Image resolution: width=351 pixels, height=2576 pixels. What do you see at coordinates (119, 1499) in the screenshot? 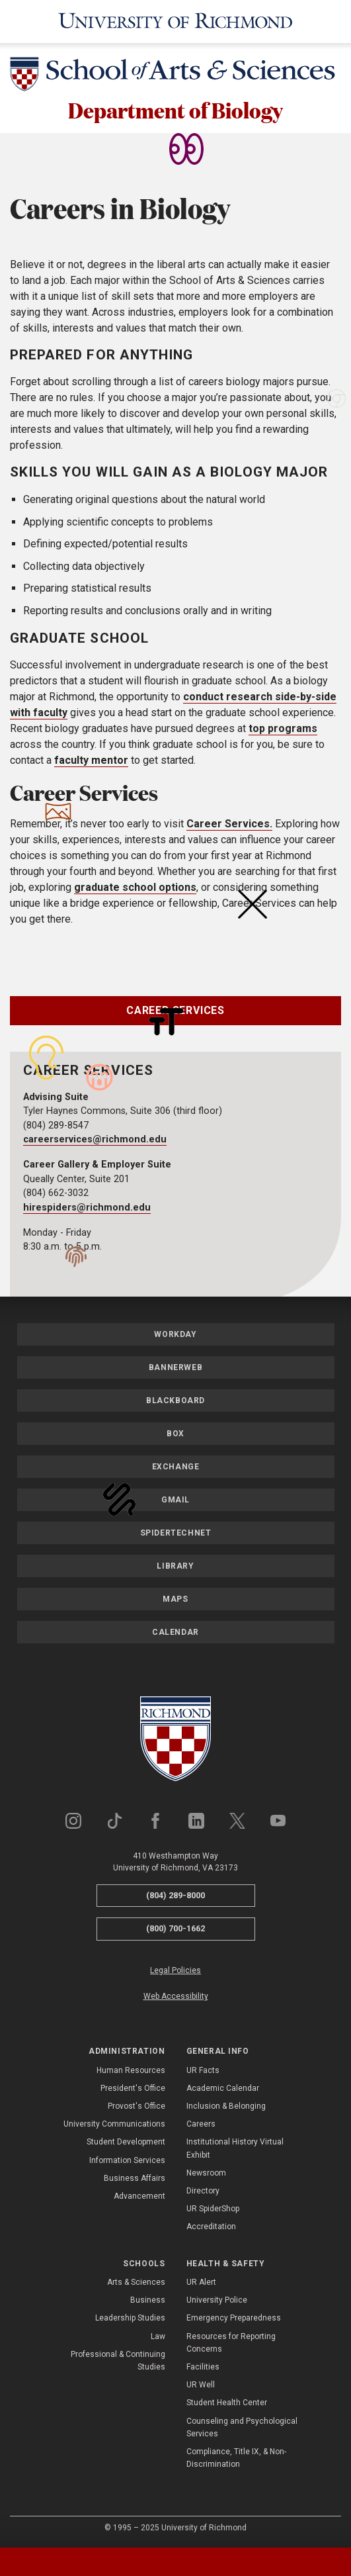
I see `access freehand drawing or sketching tool` at bounding box center [119, 1499].